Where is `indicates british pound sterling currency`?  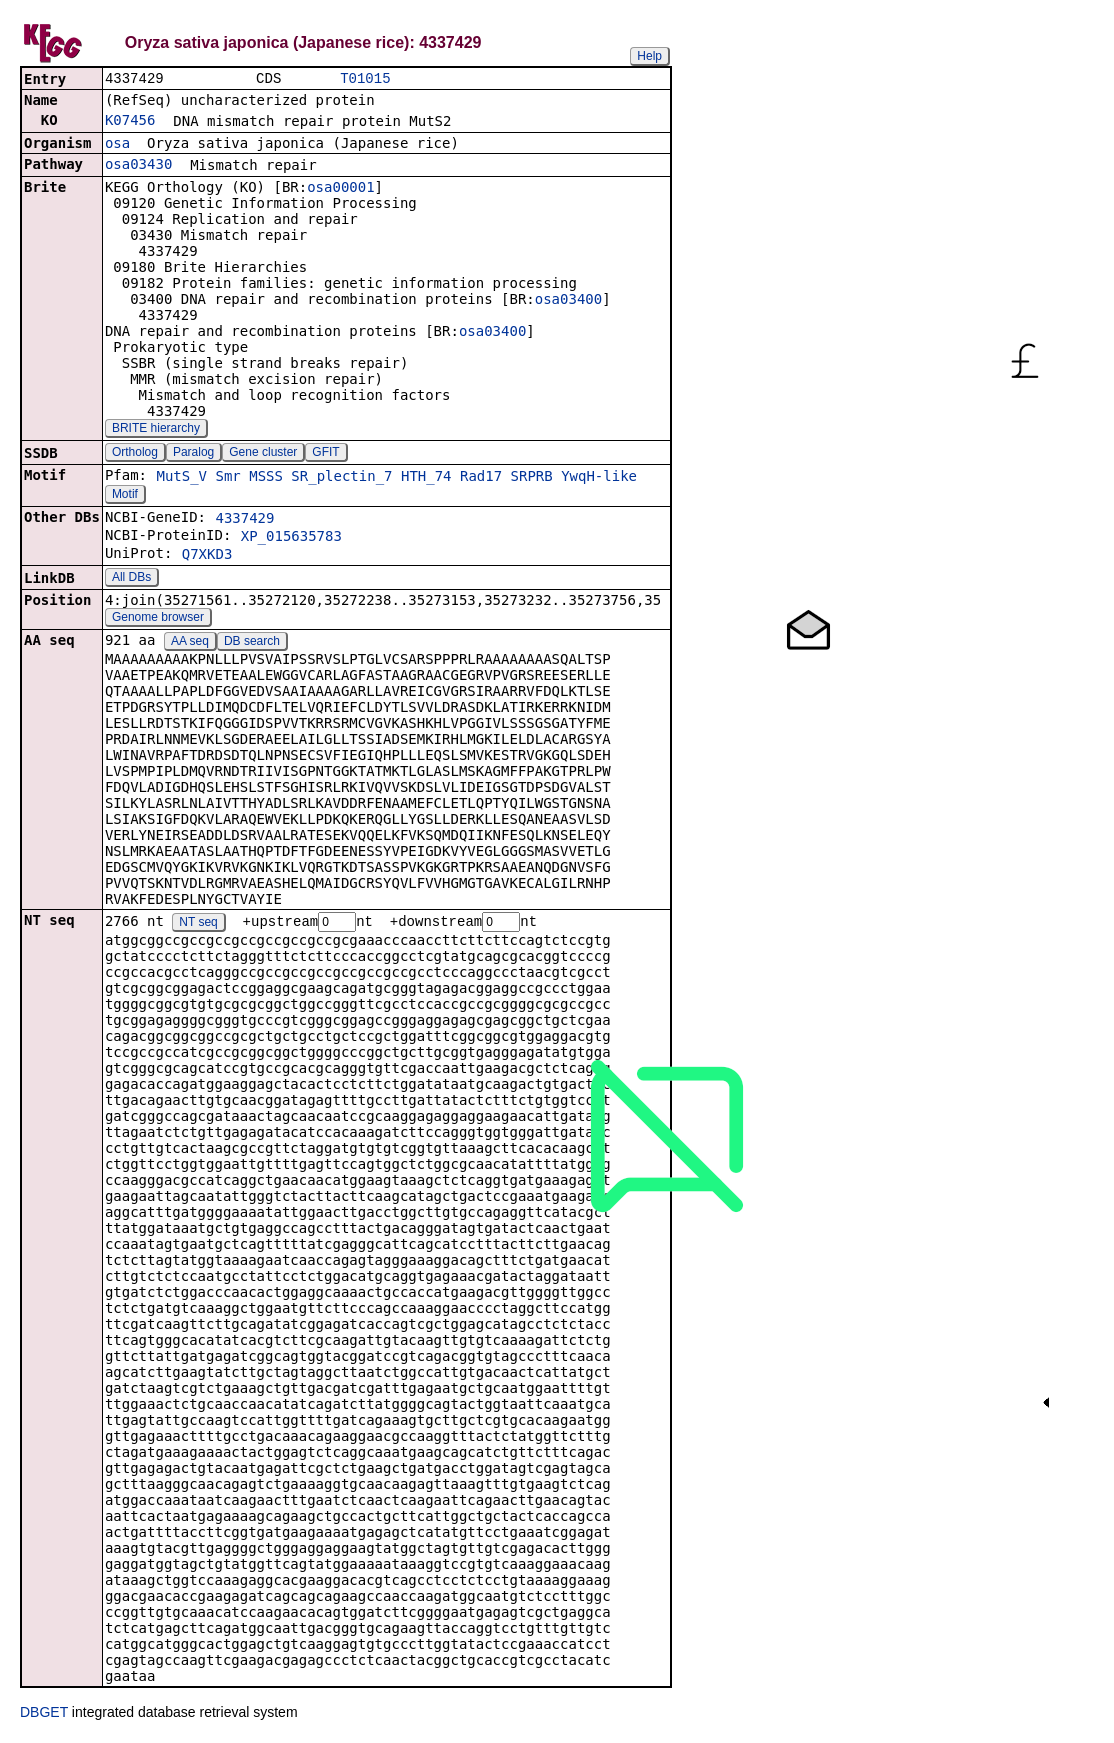
indicates british pound sterling currency is located at coordinates (1026, 361).